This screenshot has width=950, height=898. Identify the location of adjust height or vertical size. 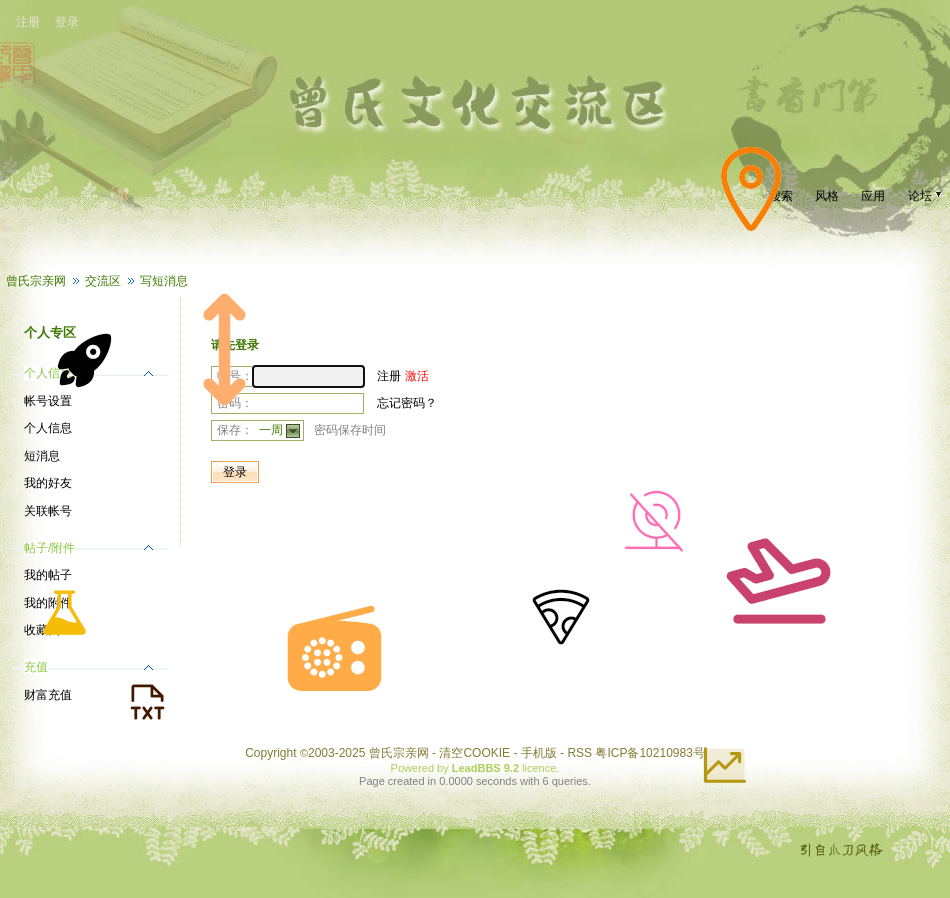
(224, 349).